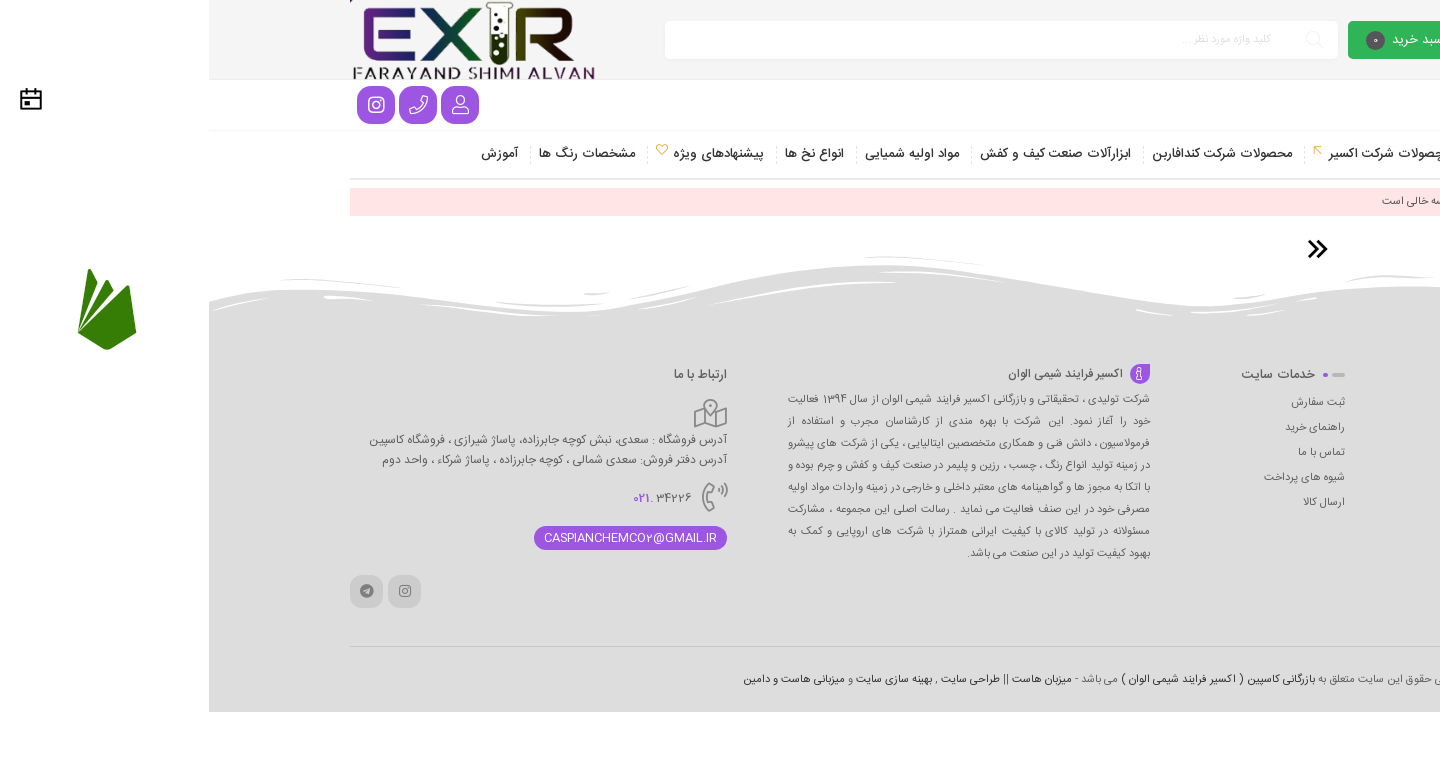  I want to click on view or create a calendar event, so click(31, 100).